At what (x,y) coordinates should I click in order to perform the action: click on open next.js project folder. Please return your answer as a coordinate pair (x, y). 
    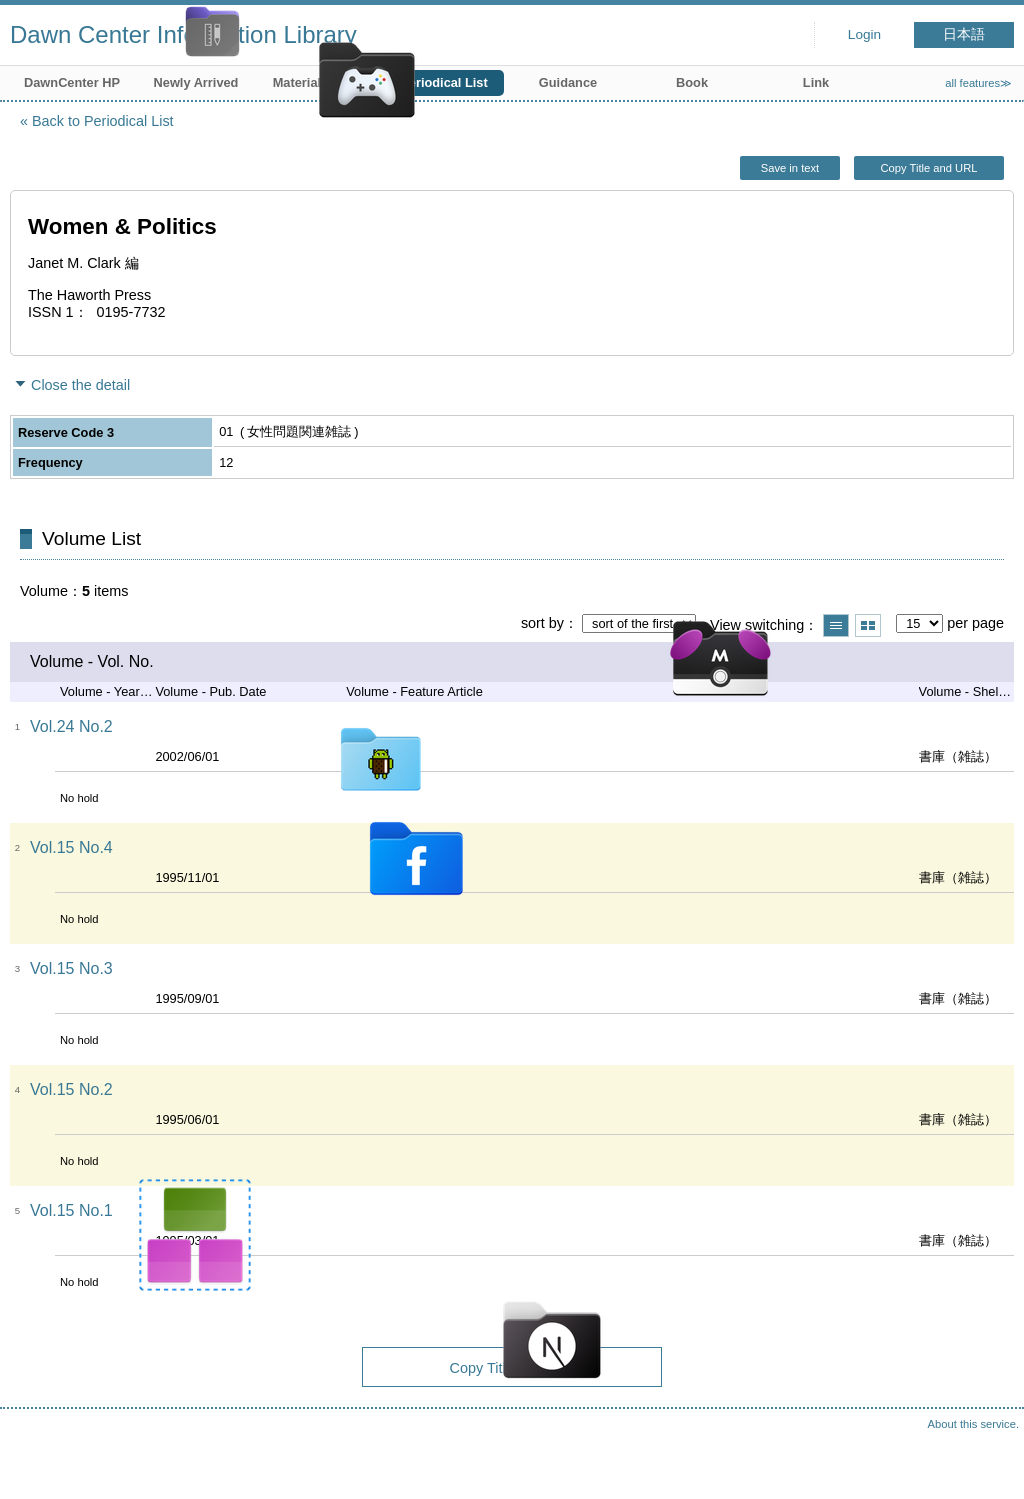
    Looking at the image, I should click on (551, 1342).